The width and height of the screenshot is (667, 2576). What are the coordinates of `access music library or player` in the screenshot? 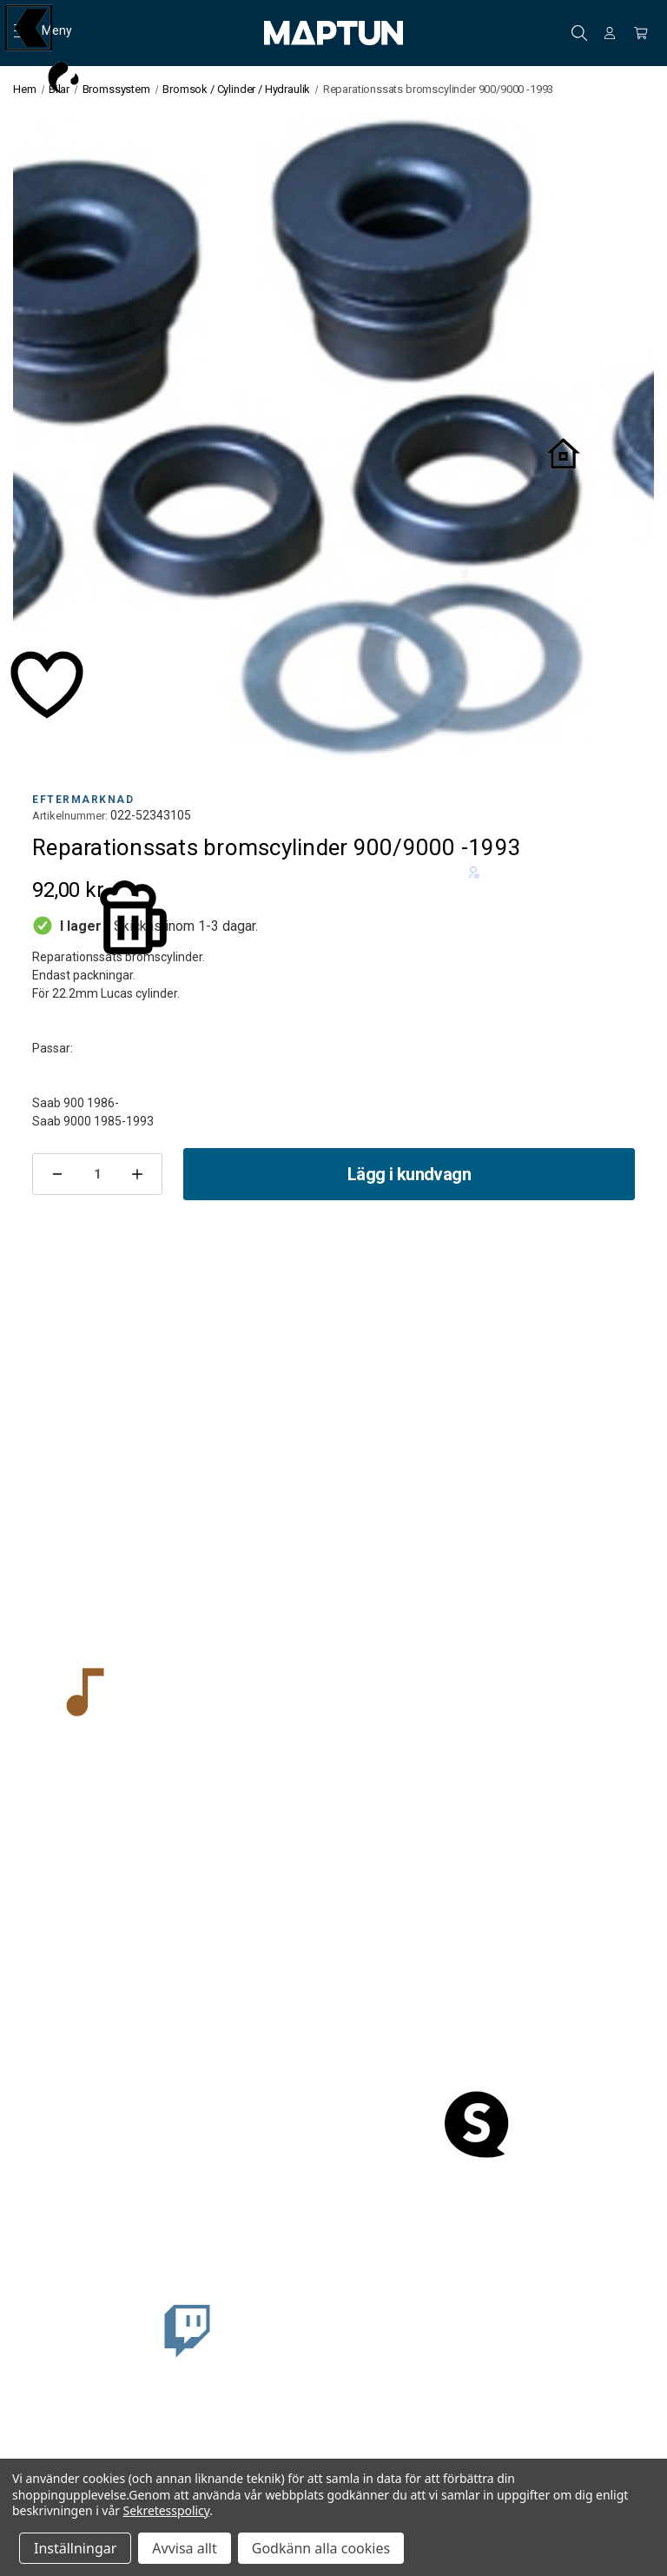 It's located at (83, 1692).